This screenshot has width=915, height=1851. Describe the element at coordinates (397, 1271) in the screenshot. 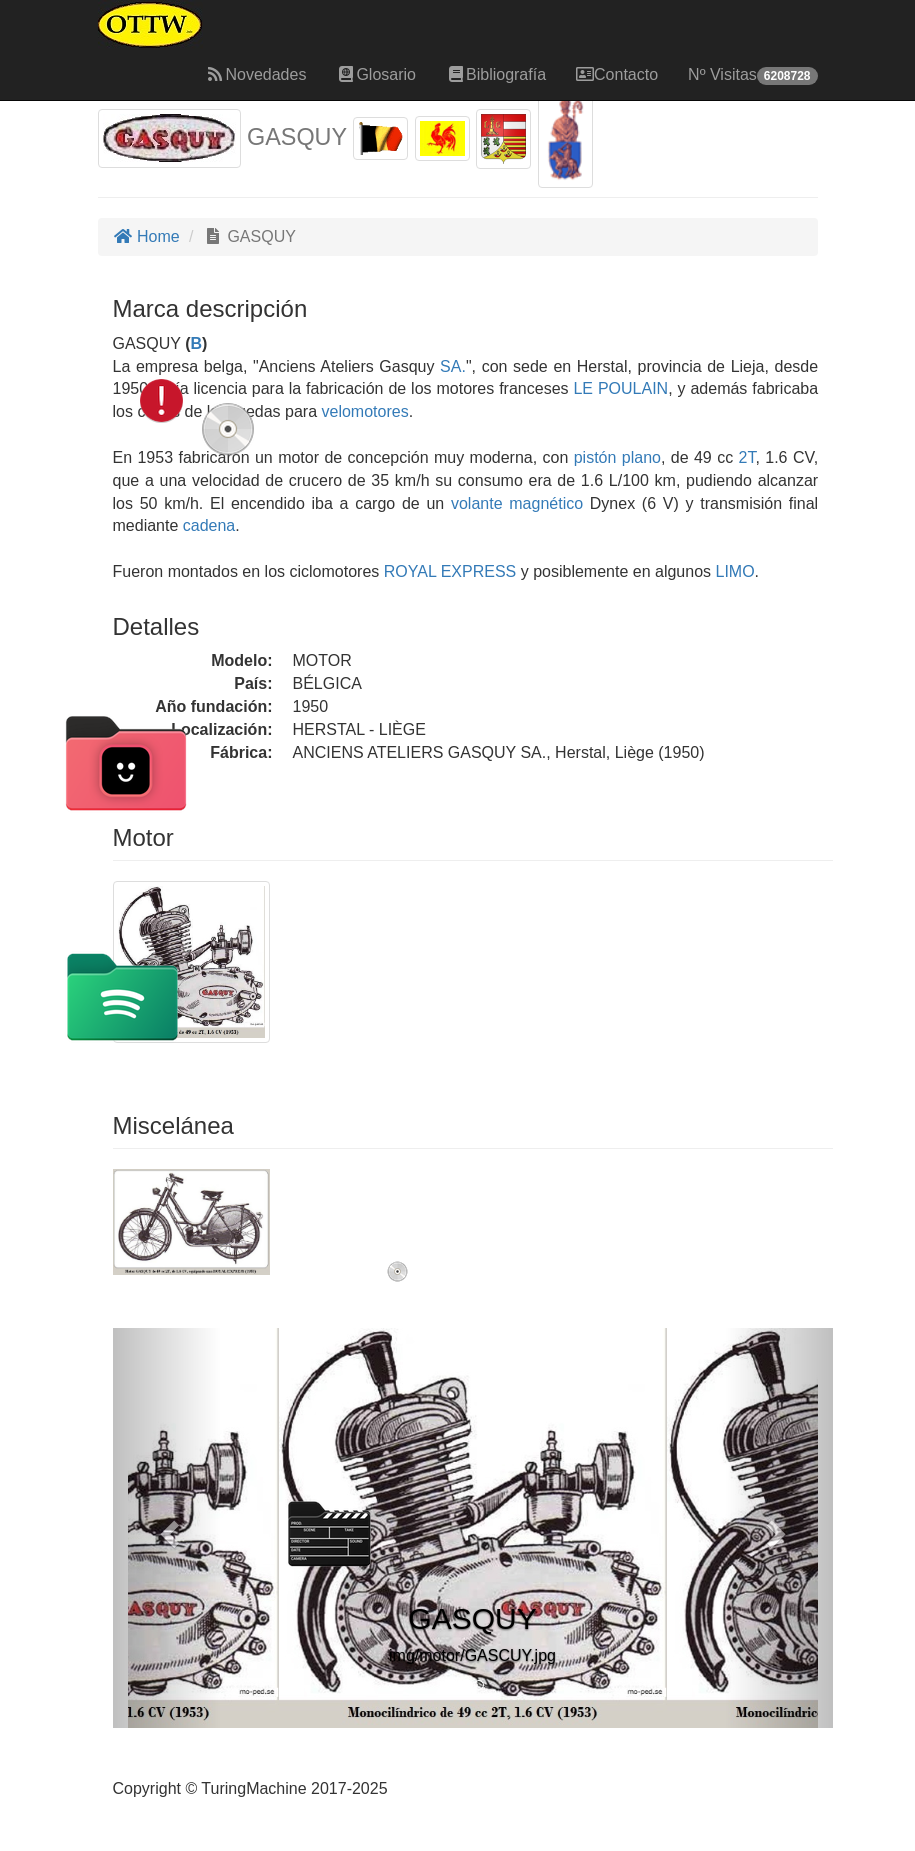

I see `indicates a DVD+R disc drive or media` at that location.